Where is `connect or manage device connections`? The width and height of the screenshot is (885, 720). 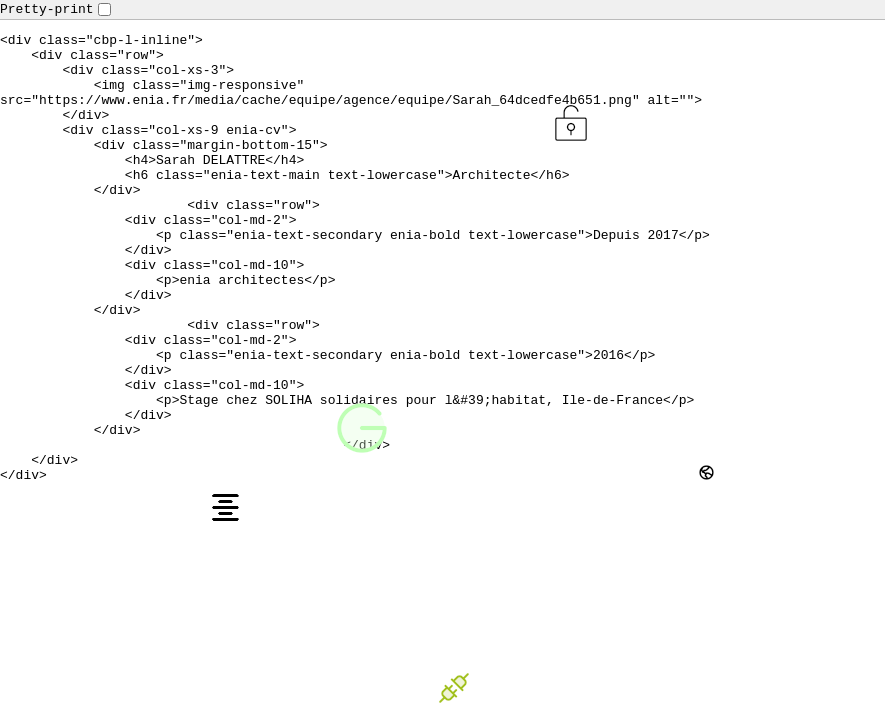 connect or manage device connections is located at coordinates (454, 688).